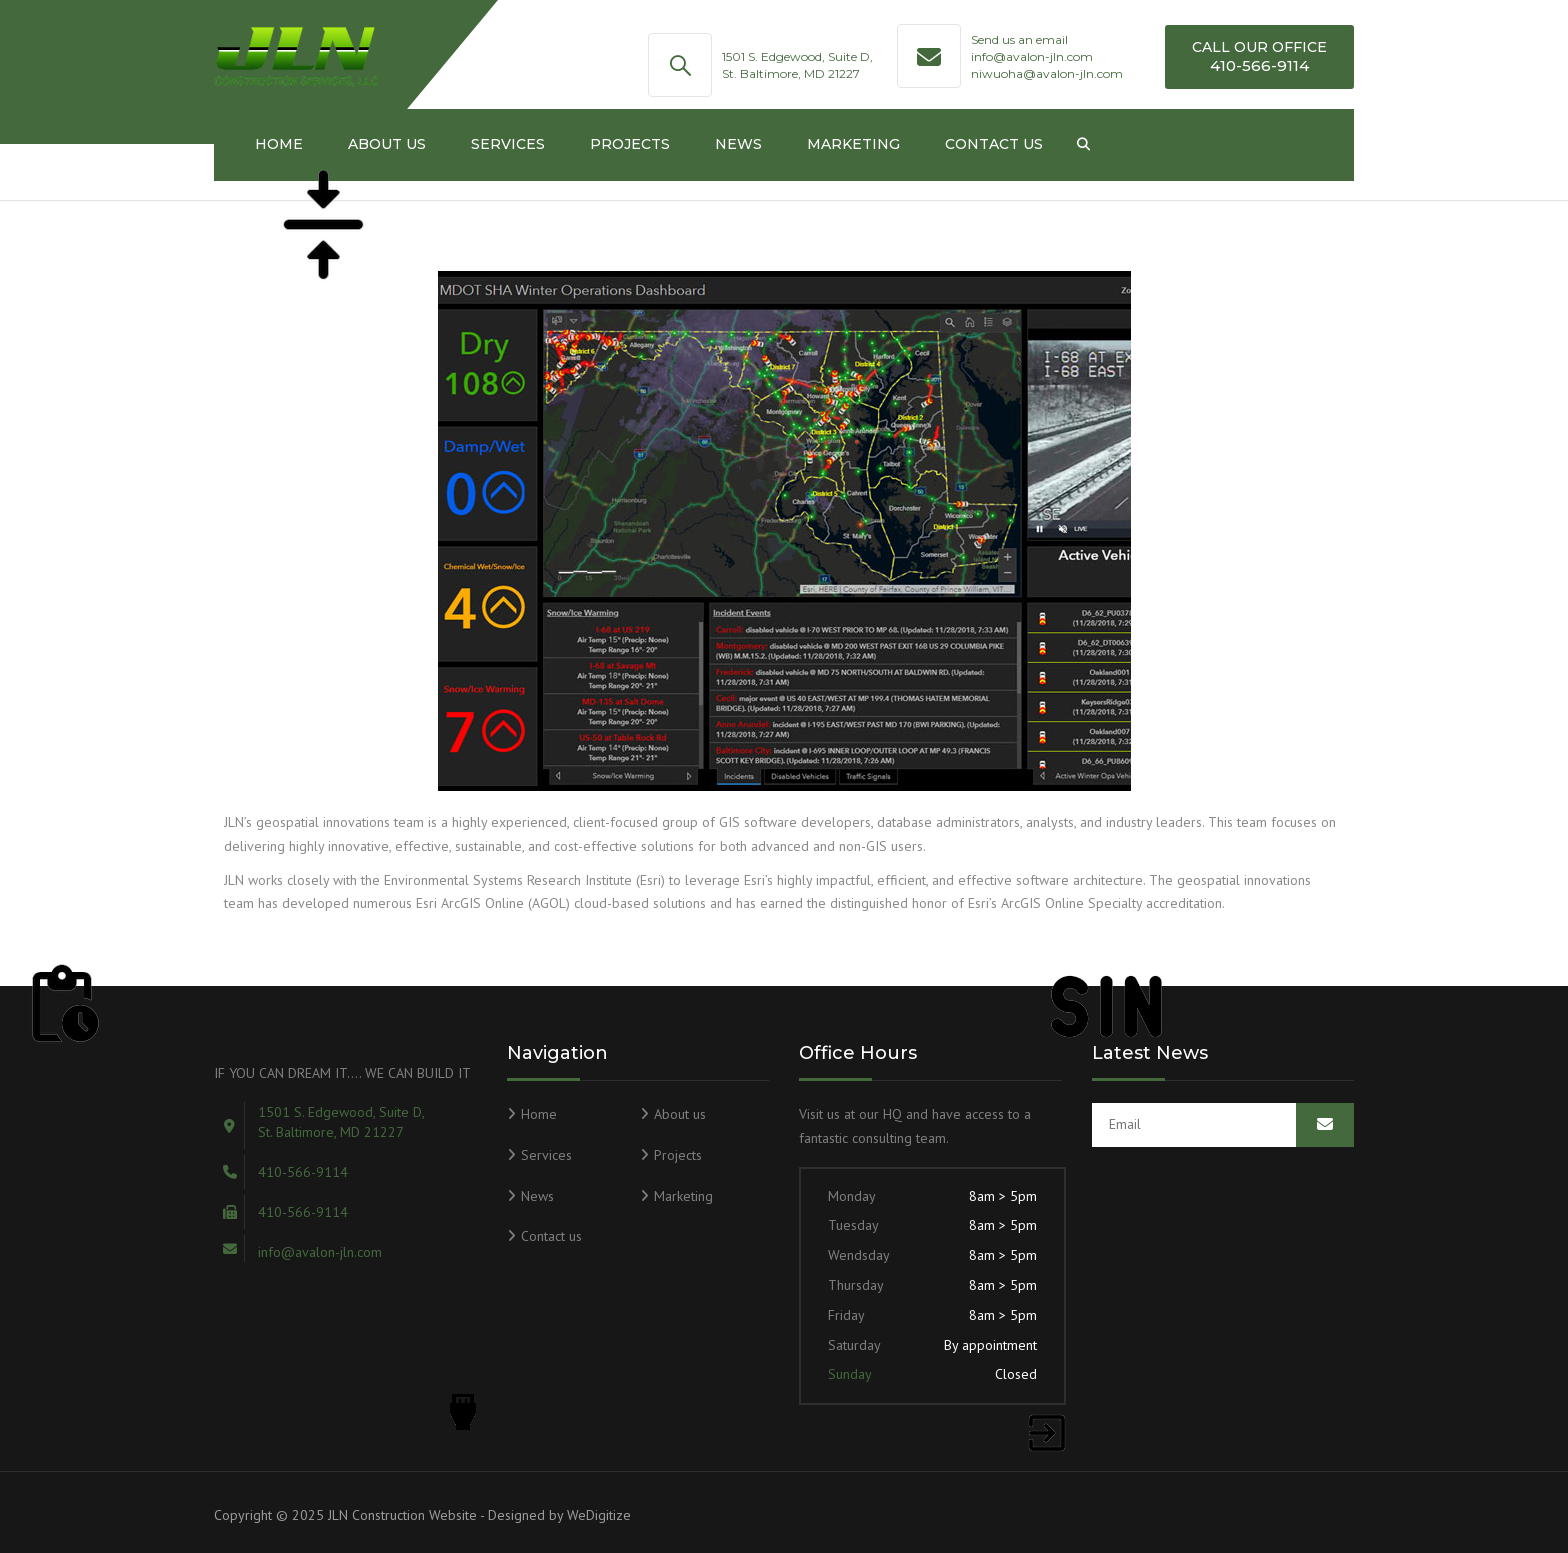  What do you see at coordinates (1047, 1433) in the screenshot?
I see `log out of your account` at bounding box center [1047, 1433].